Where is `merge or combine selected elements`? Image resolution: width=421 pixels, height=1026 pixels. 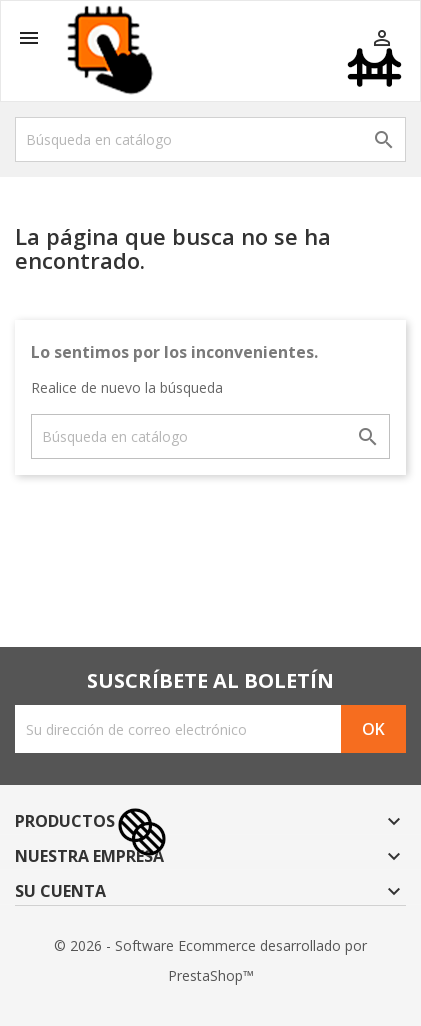
merge or combine selected elements is located at coordinates (142, 832).